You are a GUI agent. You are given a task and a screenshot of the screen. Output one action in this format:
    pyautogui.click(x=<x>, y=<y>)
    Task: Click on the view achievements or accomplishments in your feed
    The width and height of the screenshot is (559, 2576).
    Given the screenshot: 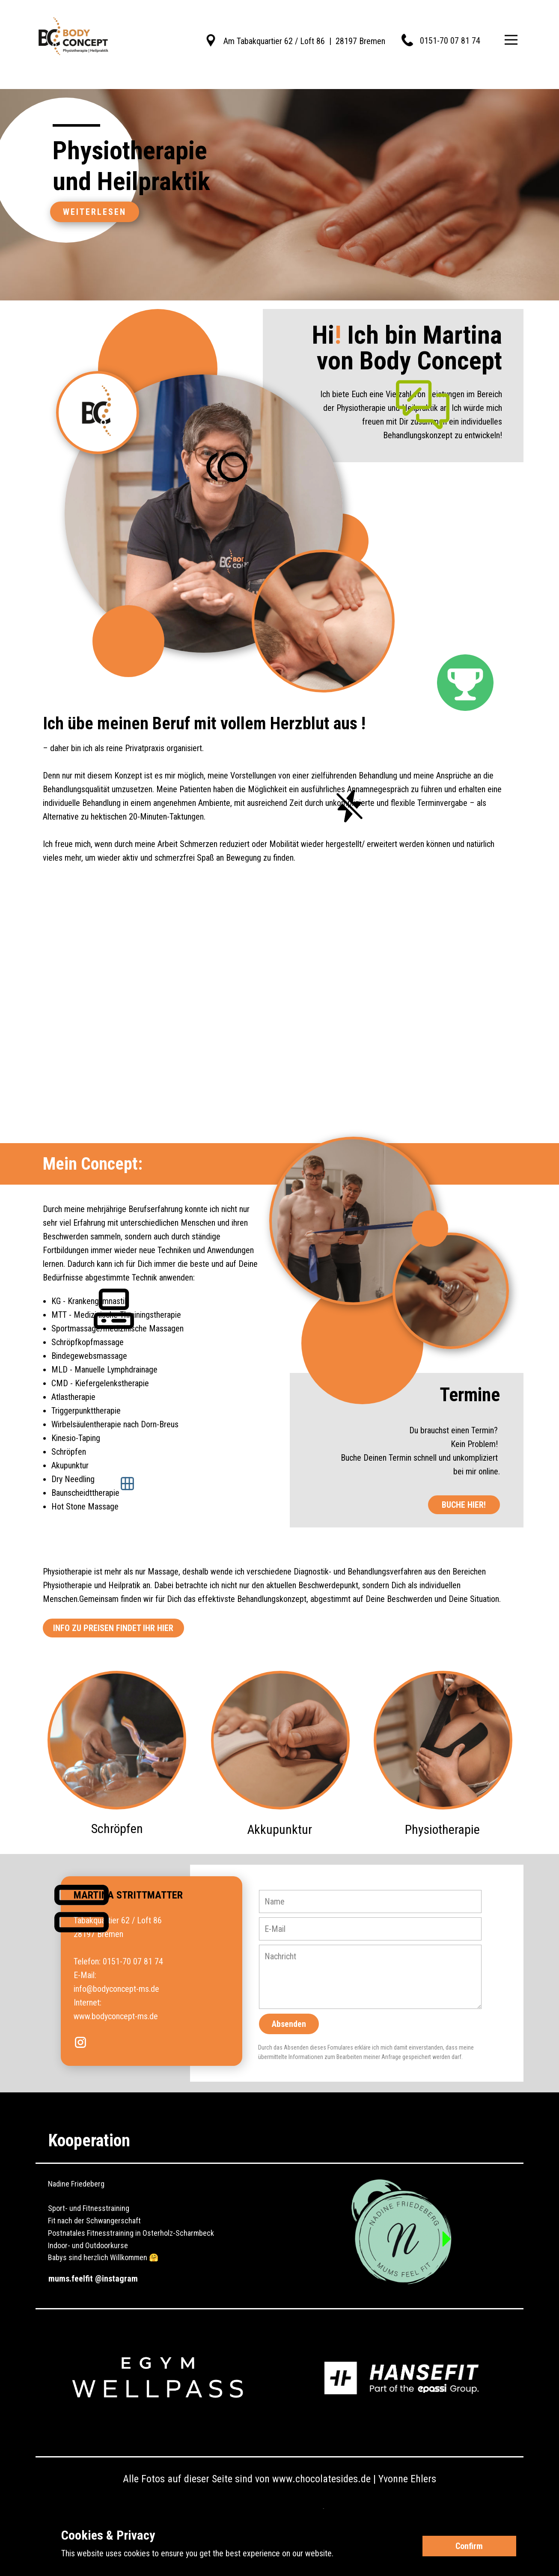 What is the action you would take?
    pyautogui.click(x=465, y=683)
    